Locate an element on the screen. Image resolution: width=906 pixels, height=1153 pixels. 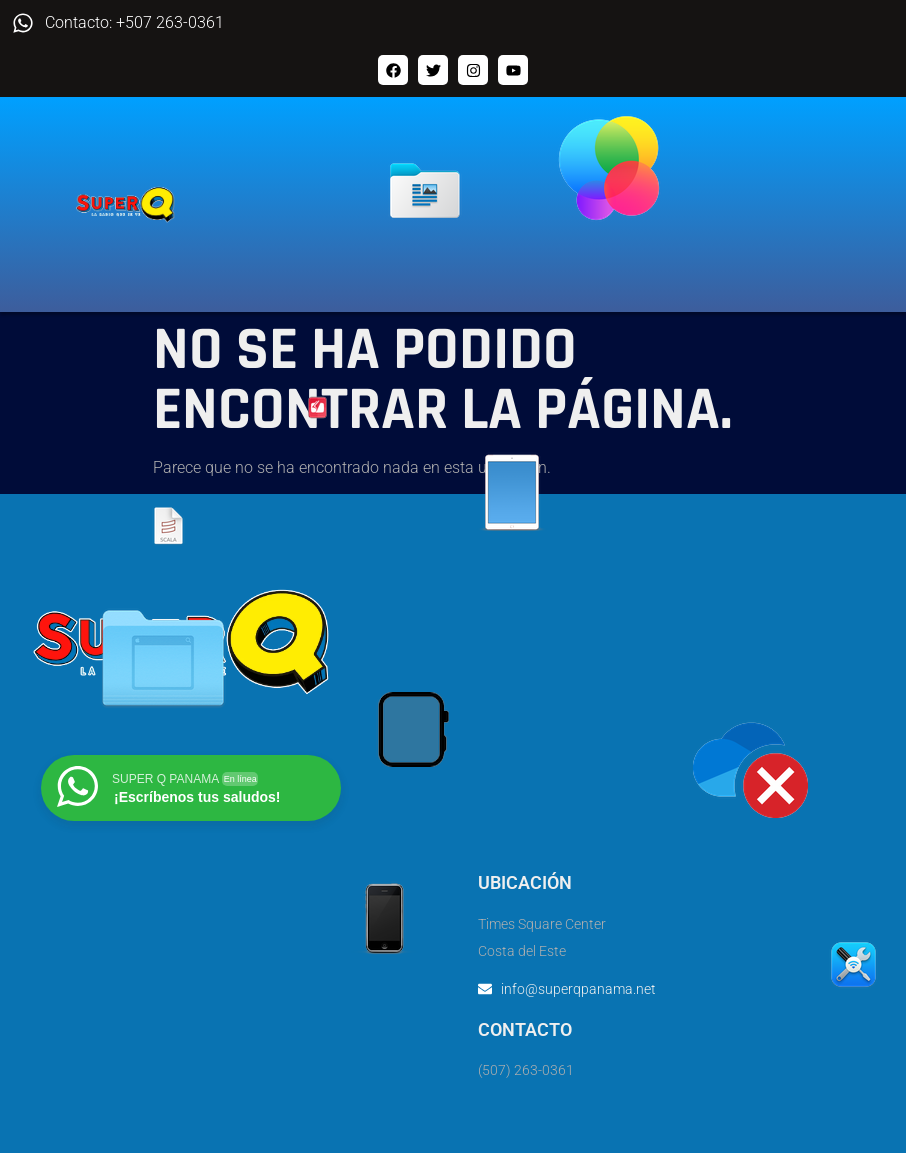
OneDrive sync error or connection failure is located at coordinates (750, 760).